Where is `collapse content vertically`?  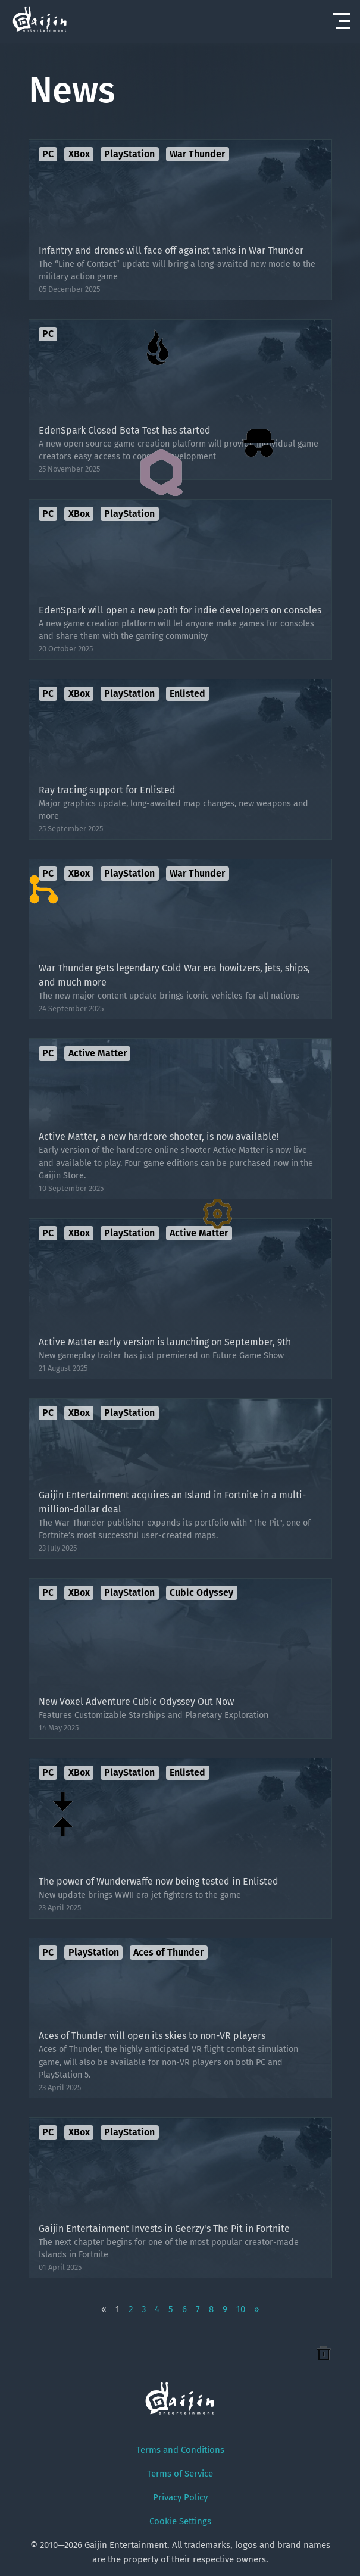 collapse content vertically is located at coordinates (62, 1814).